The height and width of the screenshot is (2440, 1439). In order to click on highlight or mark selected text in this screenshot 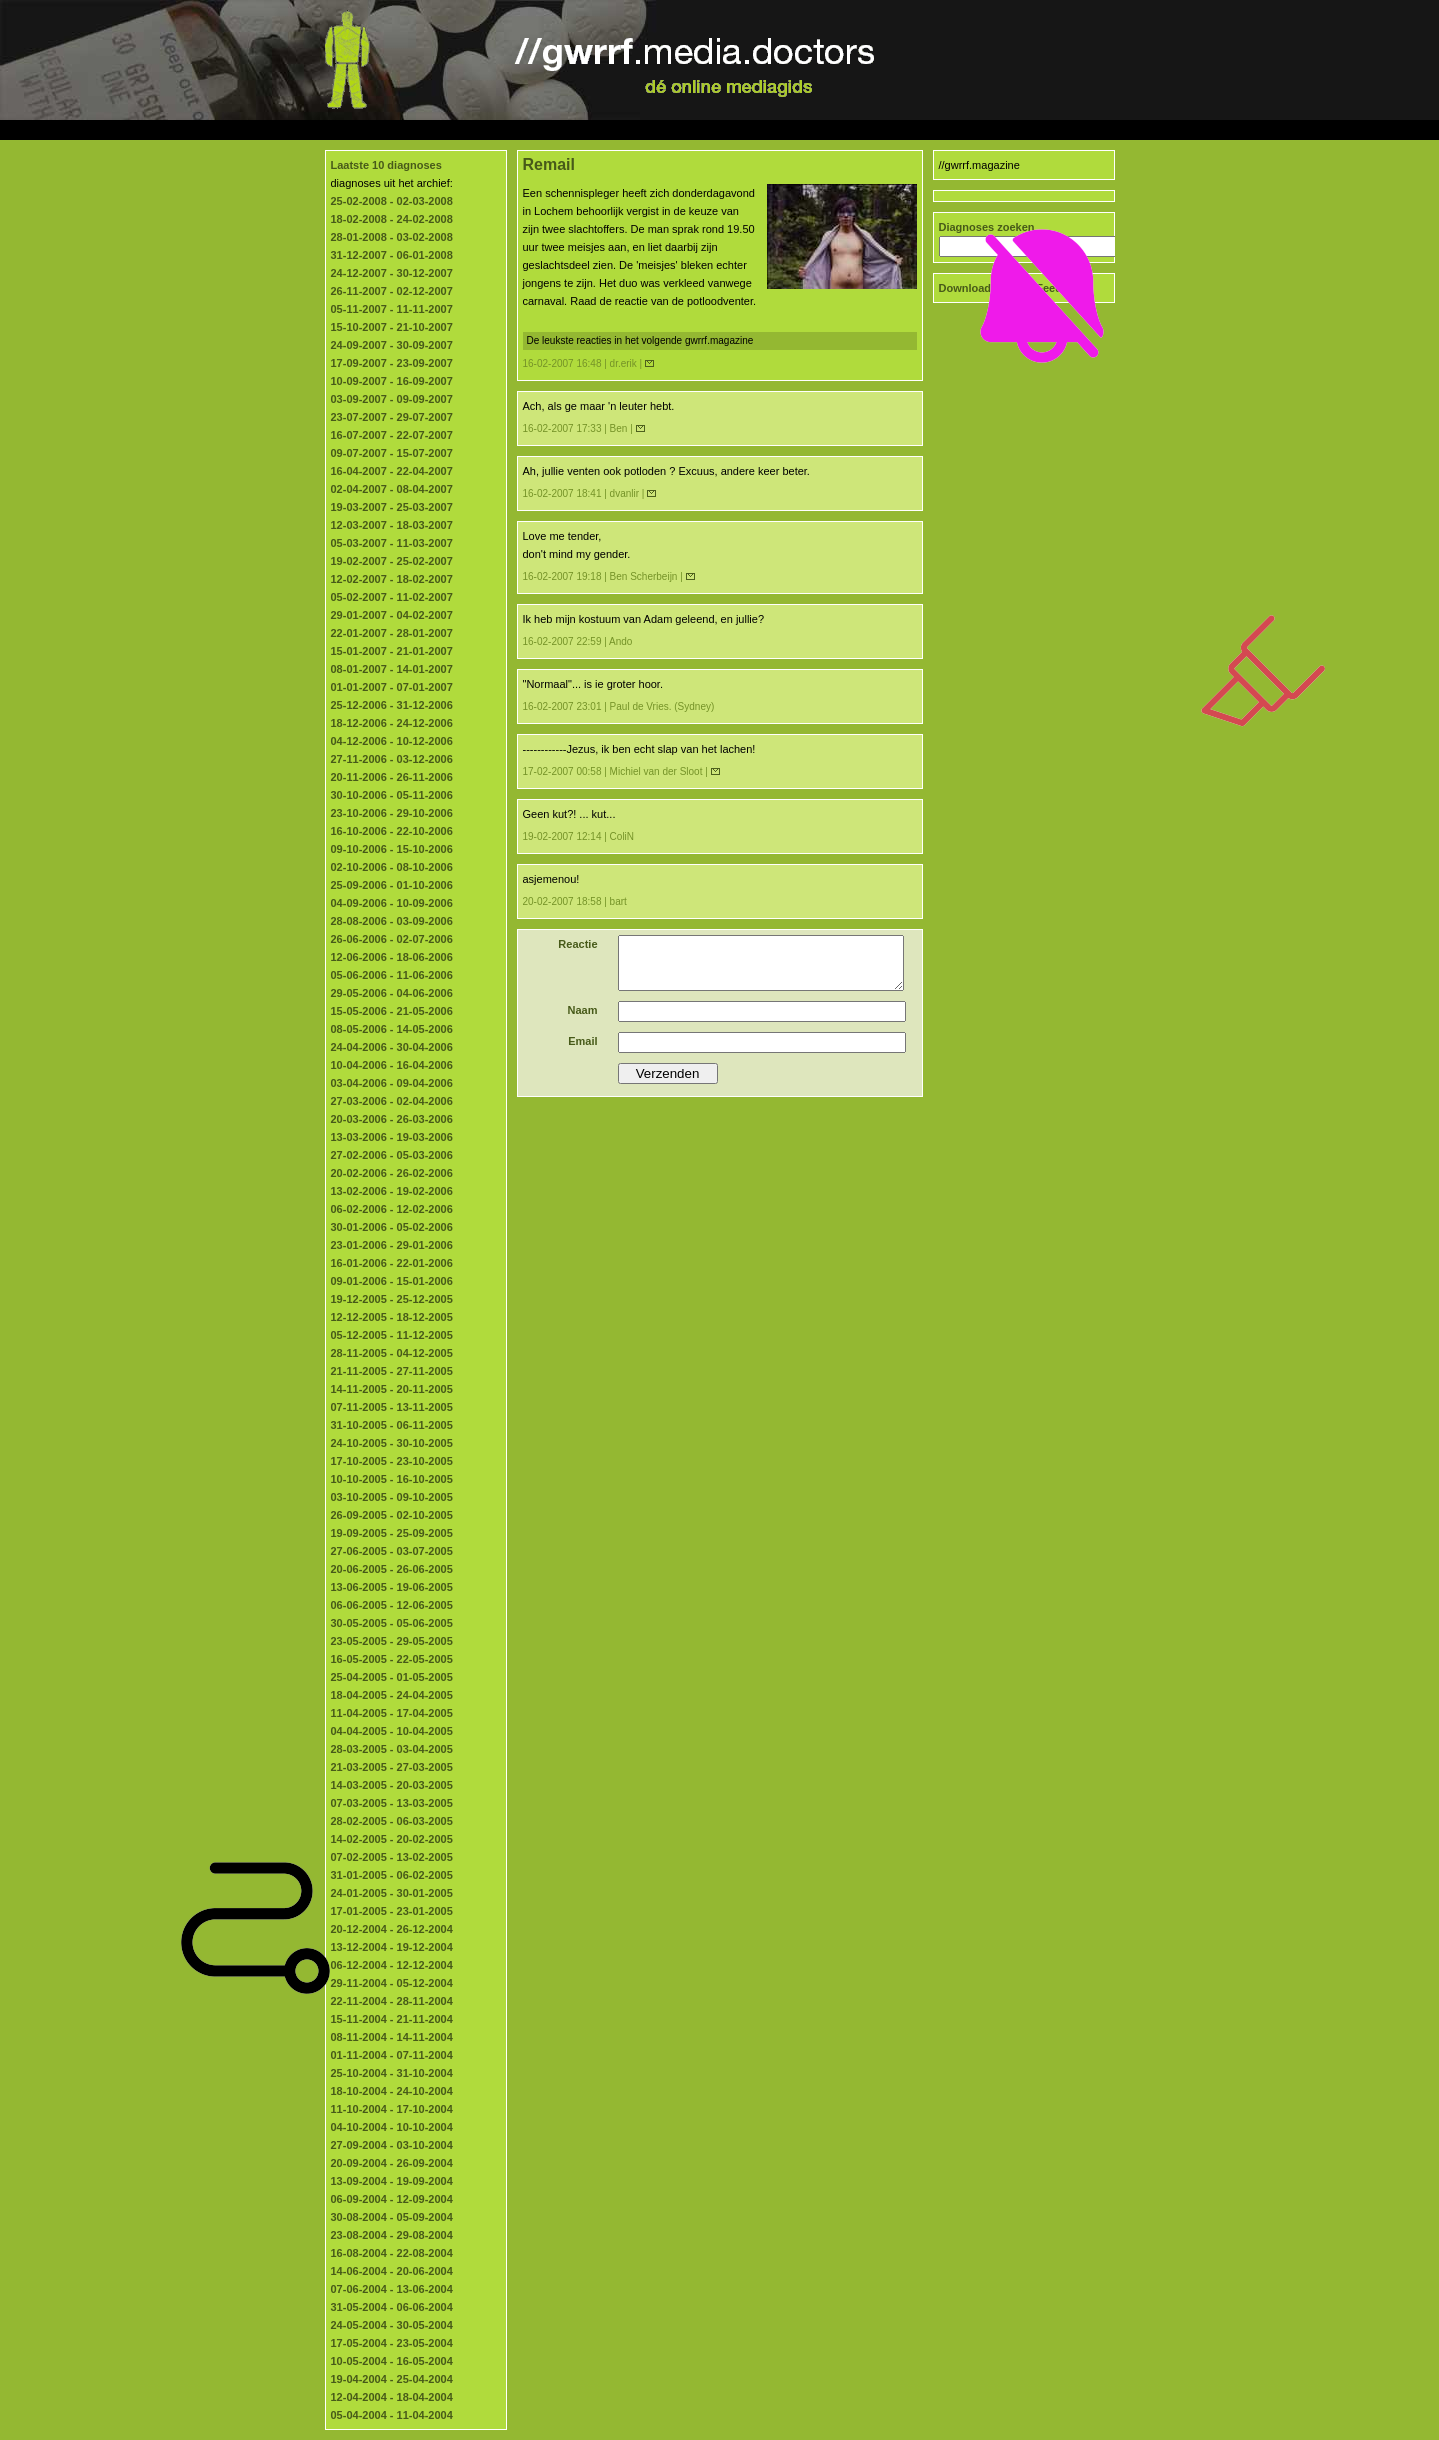, I will do `click(1259, 677)`.